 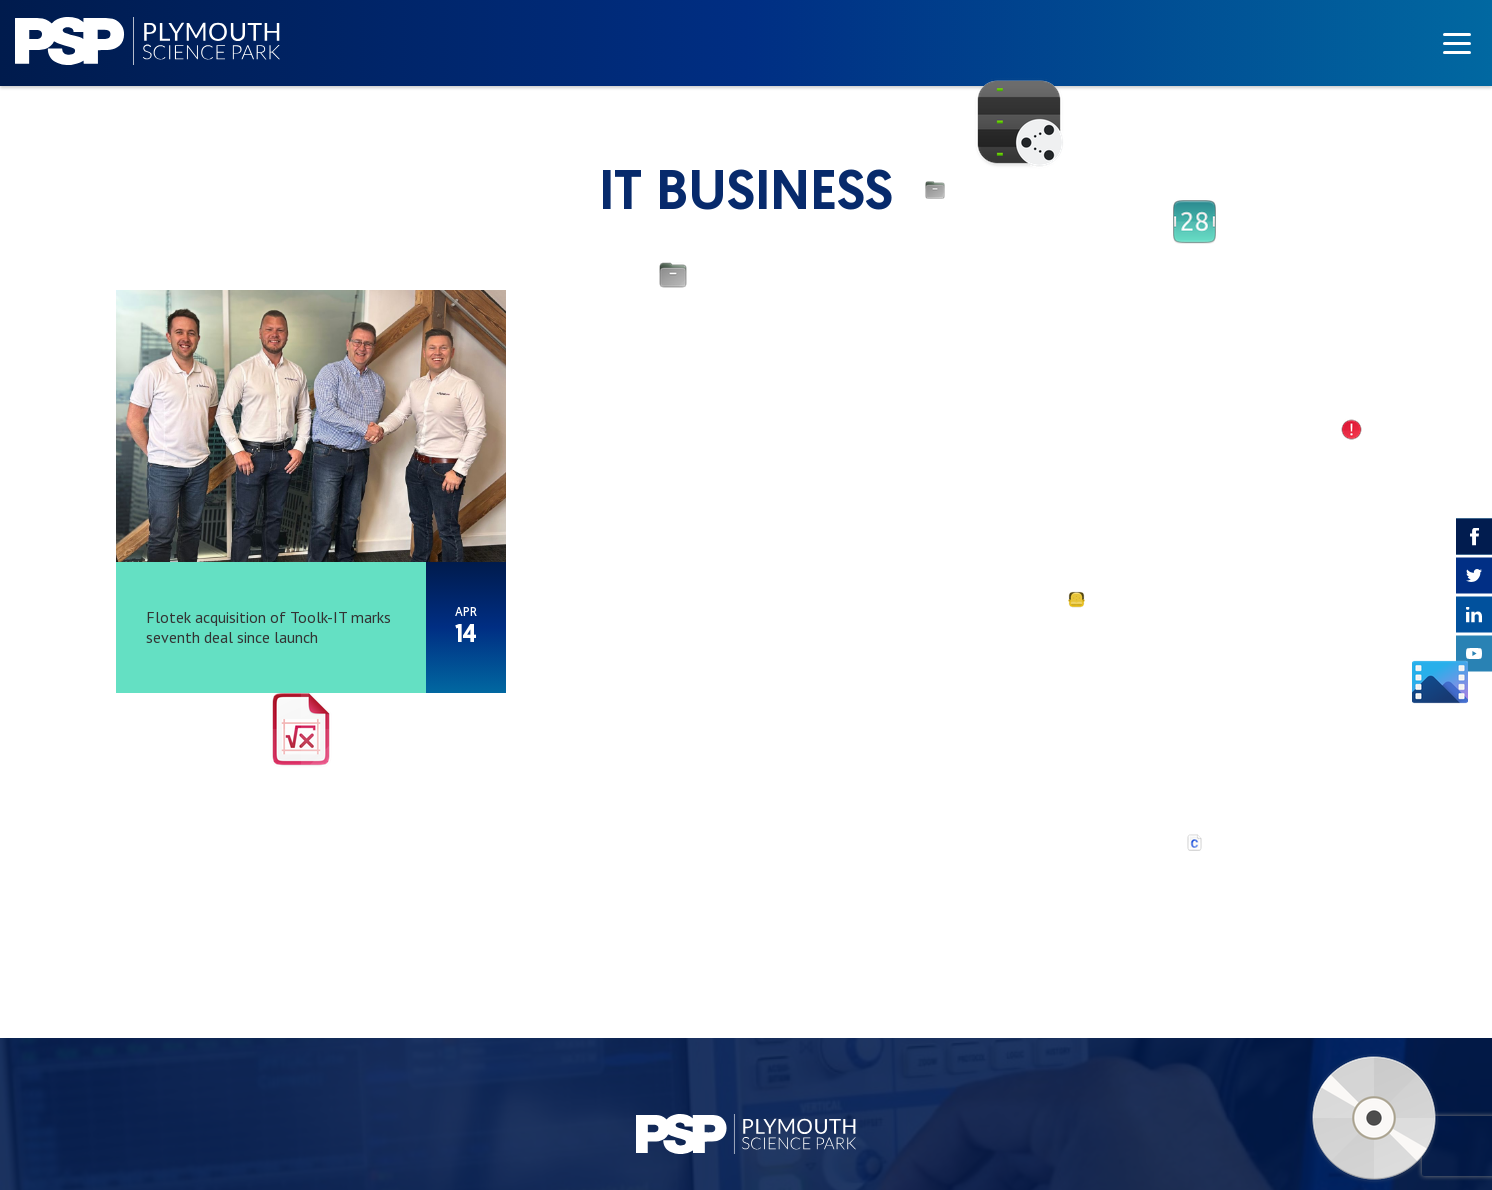 What do you see at coordinates (935, 190) in the screenshot?
I see `open the file manager application` at bounding box center [935, 190].